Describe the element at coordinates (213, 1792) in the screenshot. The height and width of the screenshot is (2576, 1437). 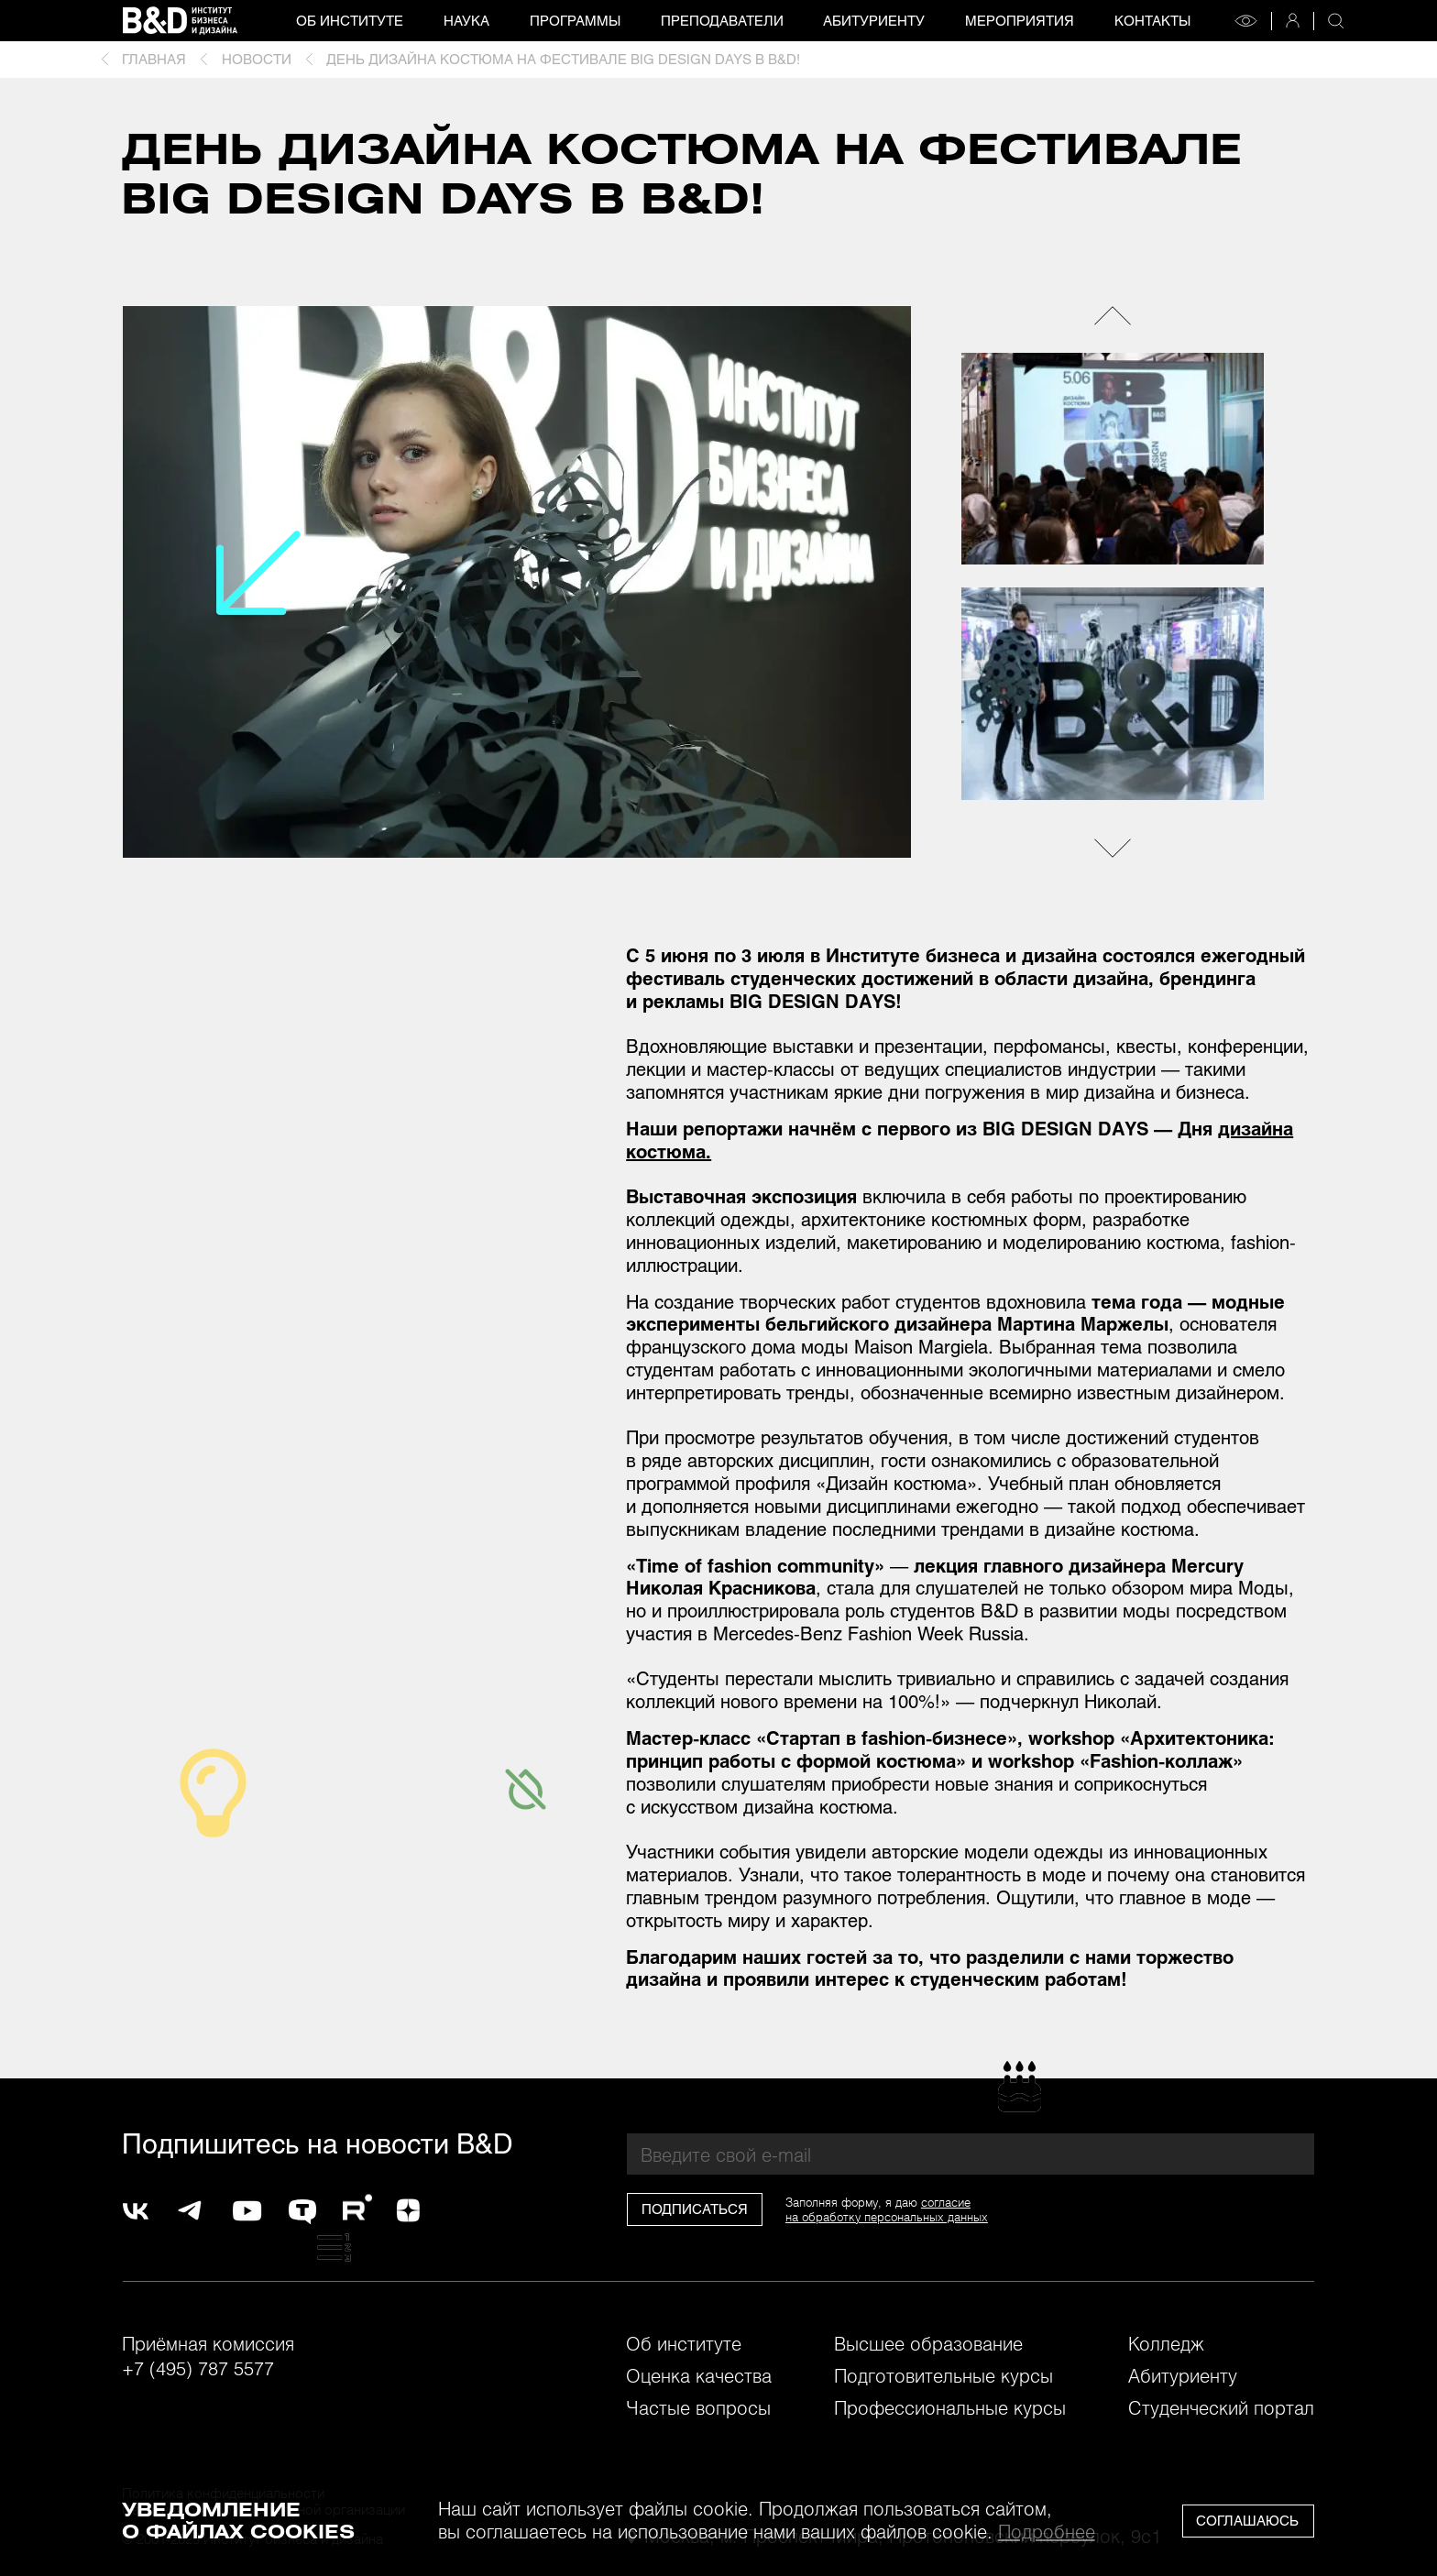
I see `view tips or helpful suggestions` at that location.